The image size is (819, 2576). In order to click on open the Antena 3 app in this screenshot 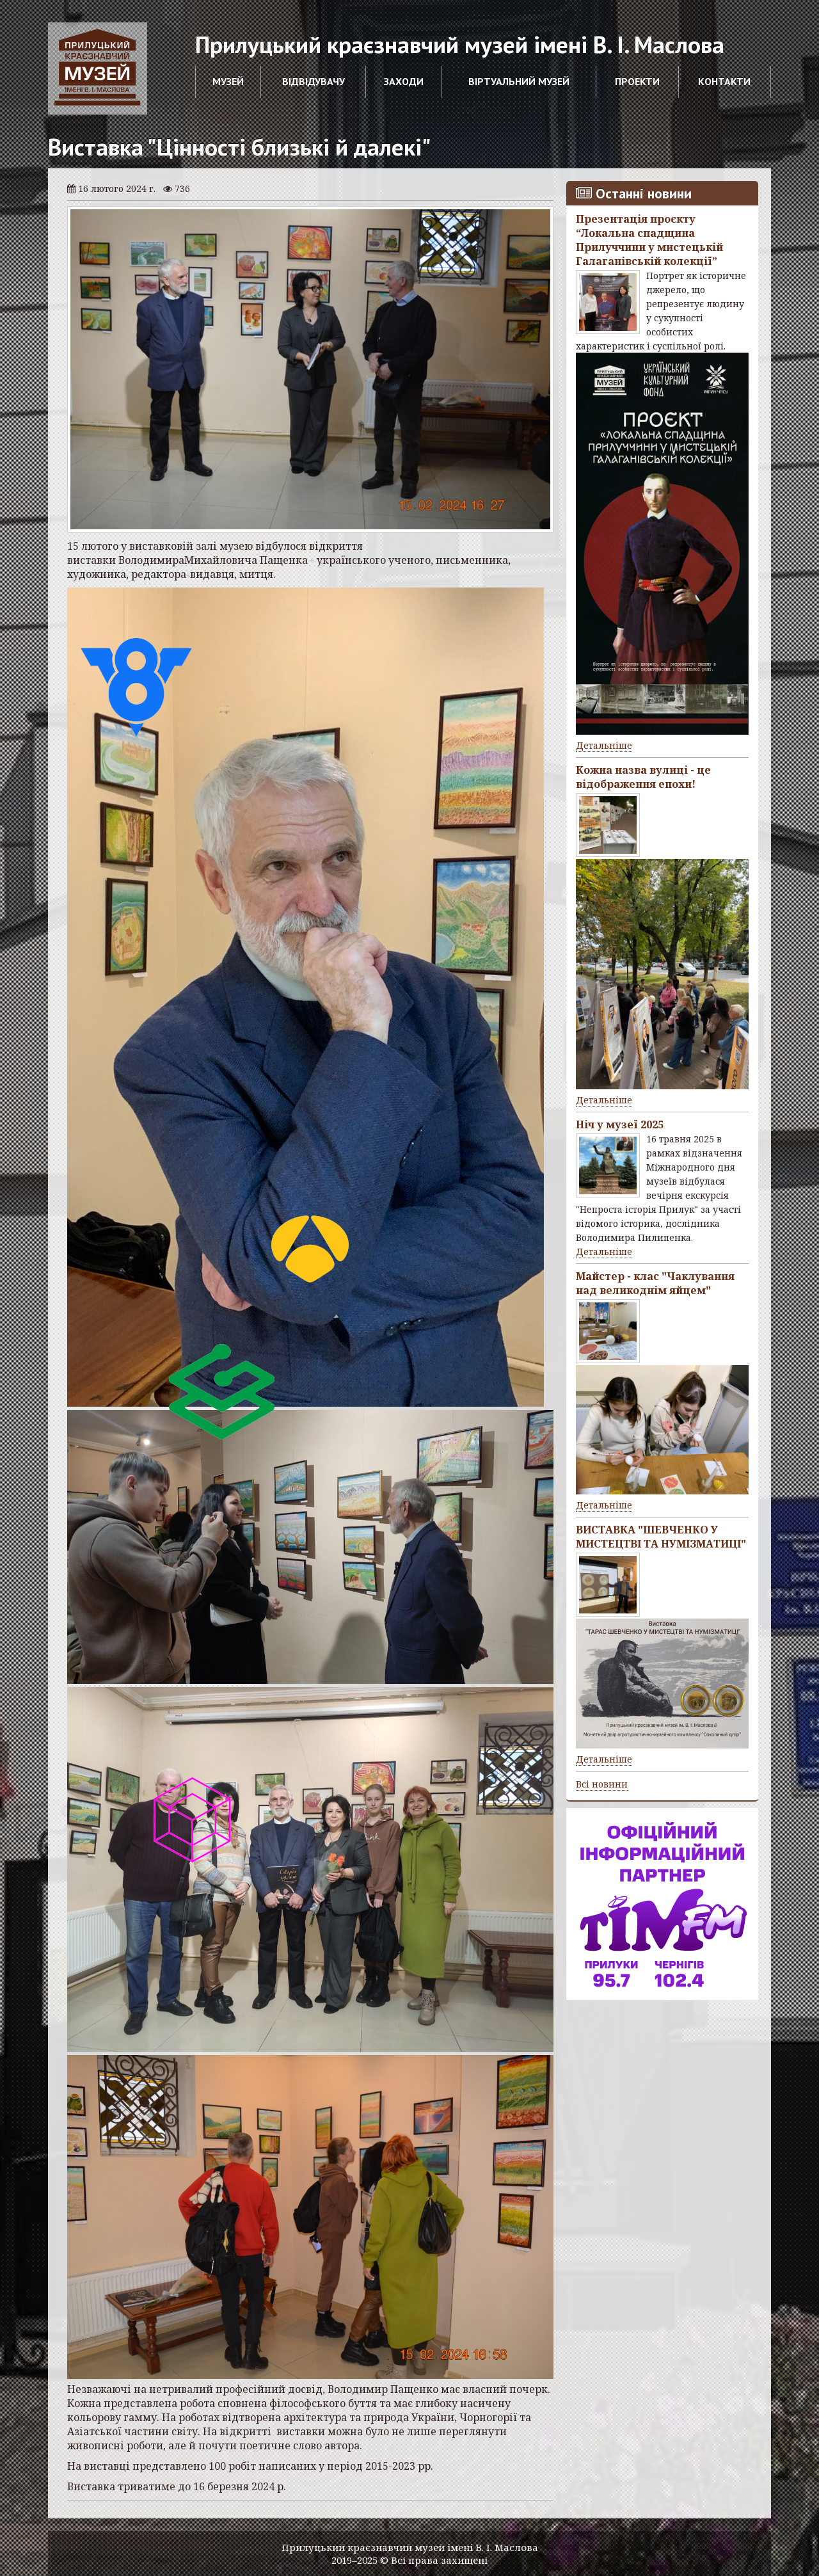, I will do `click(310, 1249)`.